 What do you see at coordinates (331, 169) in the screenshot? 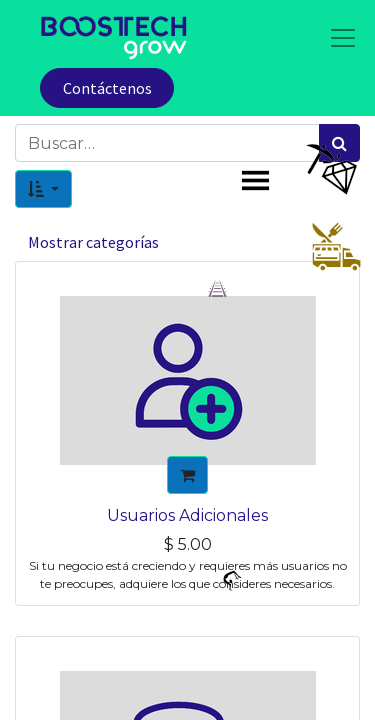
I see `indicates hard difficulty or challenge level` at bounding box center [331, 169].